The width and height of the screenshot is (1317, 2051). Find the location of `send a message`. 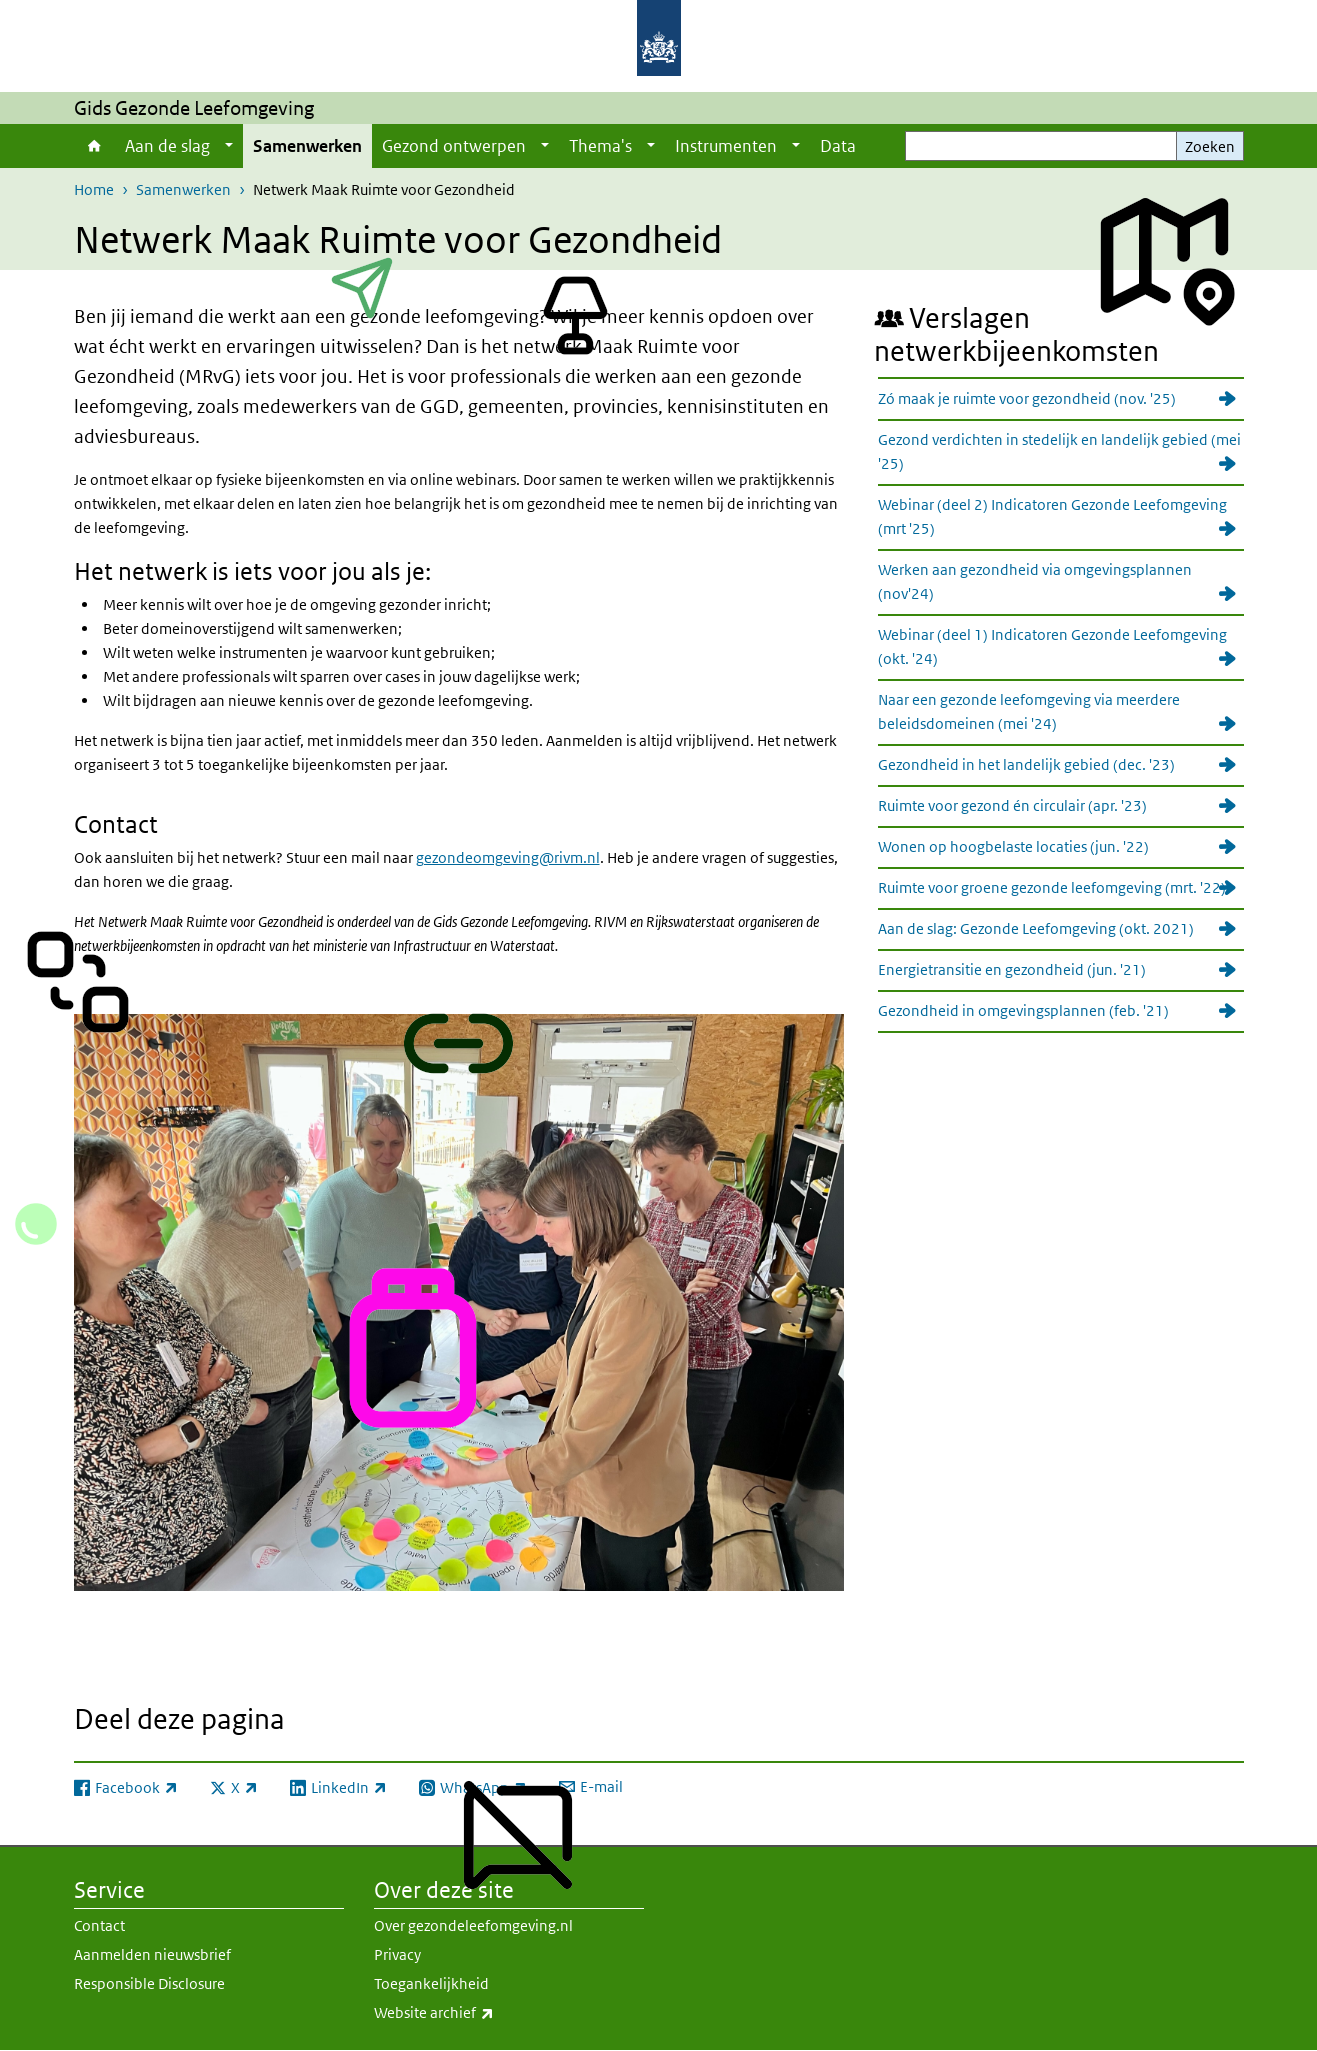

send a message is located at coordinates (362, 288).